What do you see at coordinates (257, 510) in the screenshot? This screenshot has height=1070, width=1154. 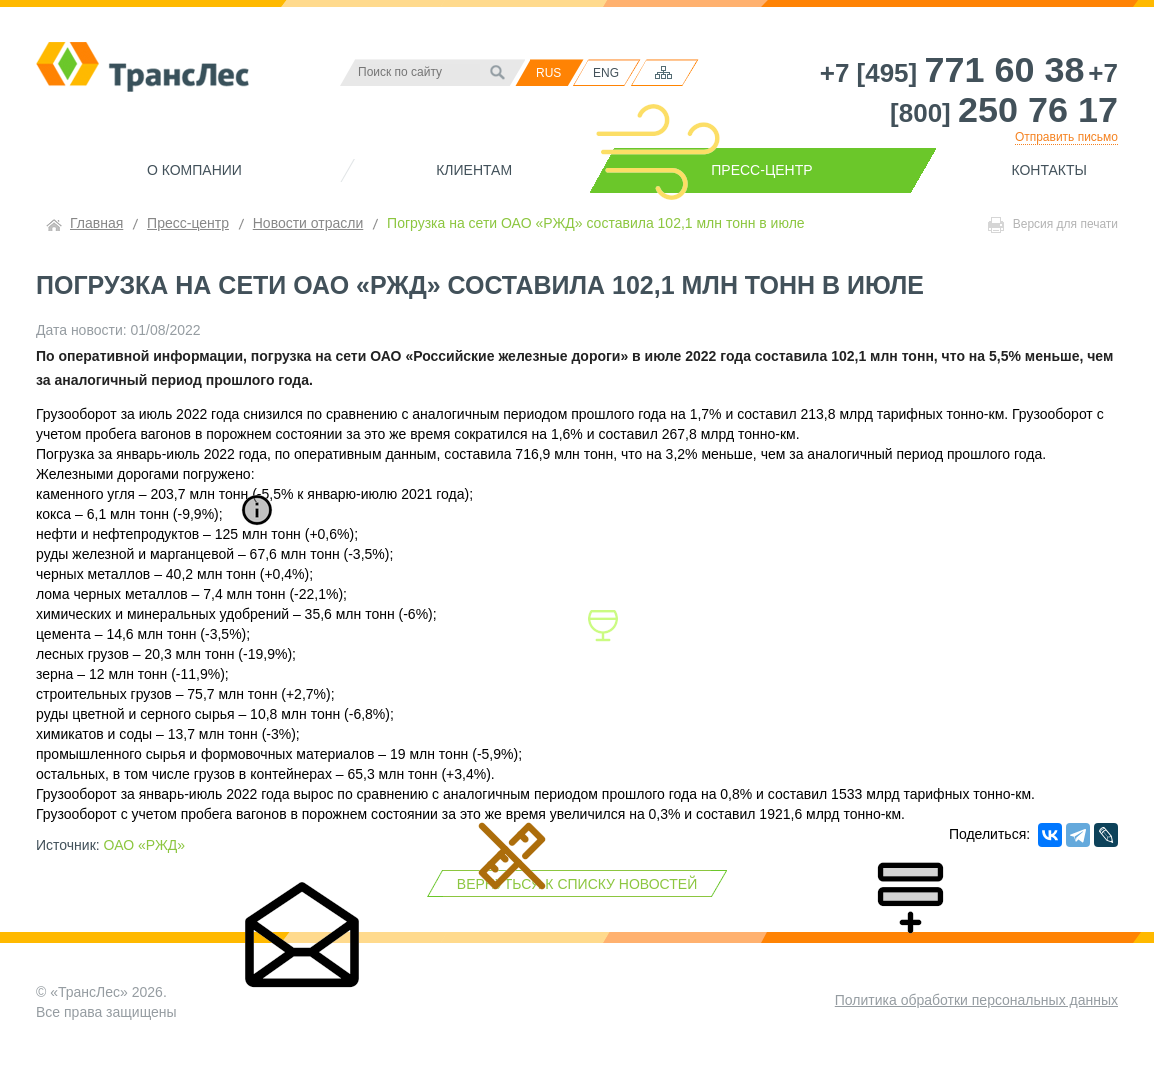 I see `view more information about this item` at bounding box center [257, 510].